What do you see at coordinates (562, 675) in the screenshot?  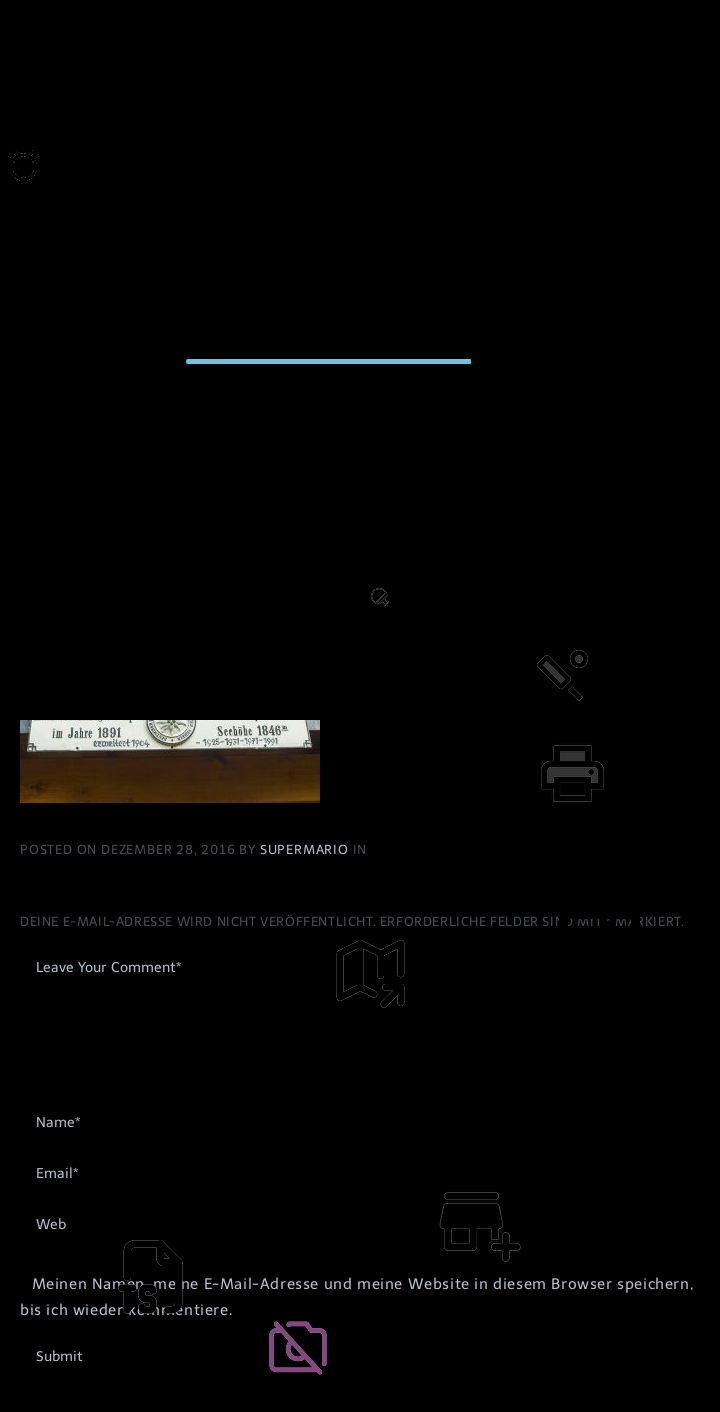 I see `access cricket sports content` at bounding box center [562, 675].